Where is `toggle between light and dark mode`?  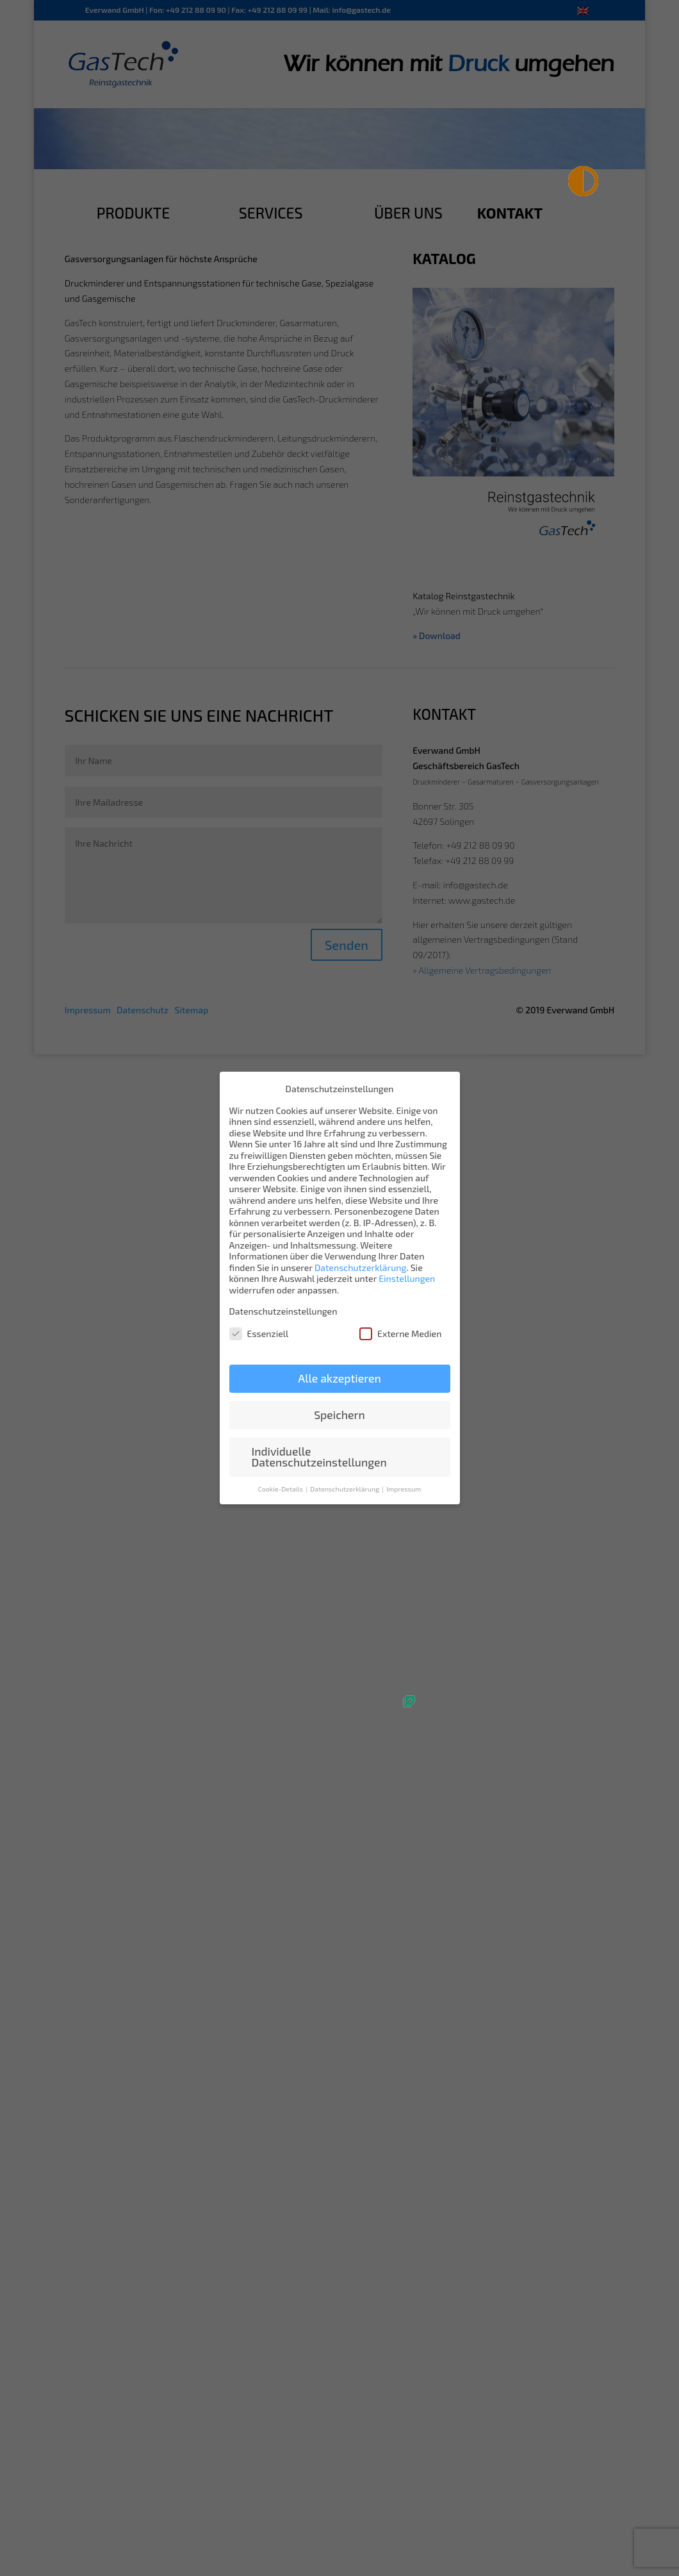
toggle between light and dark mode is located at coordinates (583, 181).